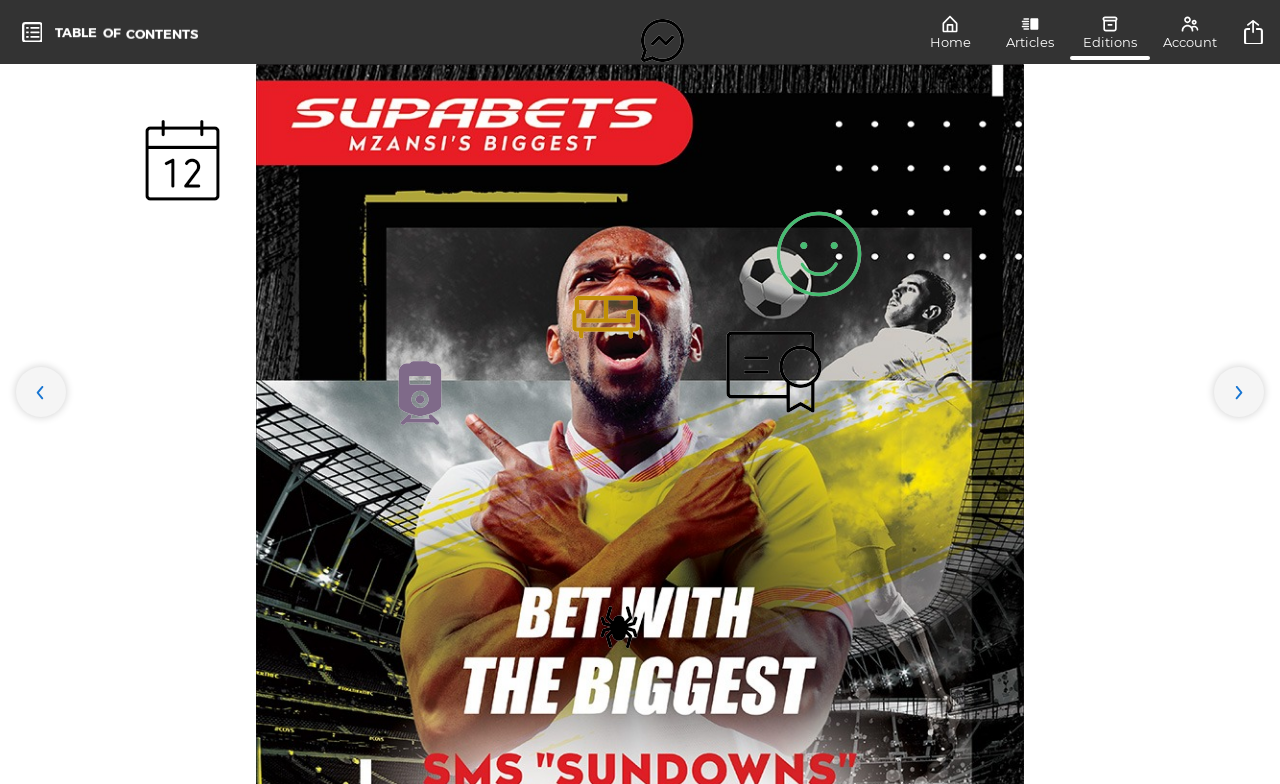 The height and width of the screenshot is (784, 1280). Describe the element at coordinates (662, 40) in the screenshot. I see `open Facebook Messenger` at that location.